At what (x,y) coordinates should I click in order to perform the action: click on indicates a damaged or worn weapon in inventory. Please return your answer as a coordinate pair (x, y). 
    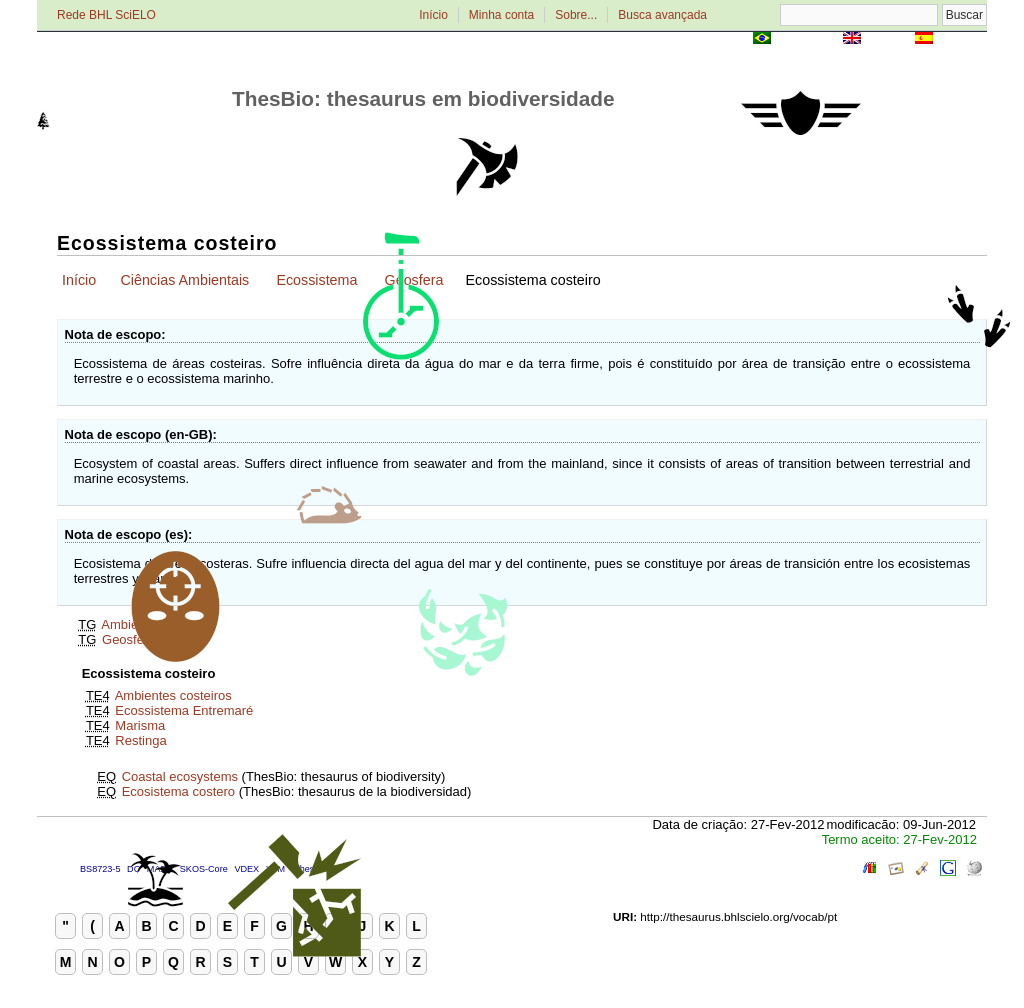
    Looking at the image, I should click on (487, 169).